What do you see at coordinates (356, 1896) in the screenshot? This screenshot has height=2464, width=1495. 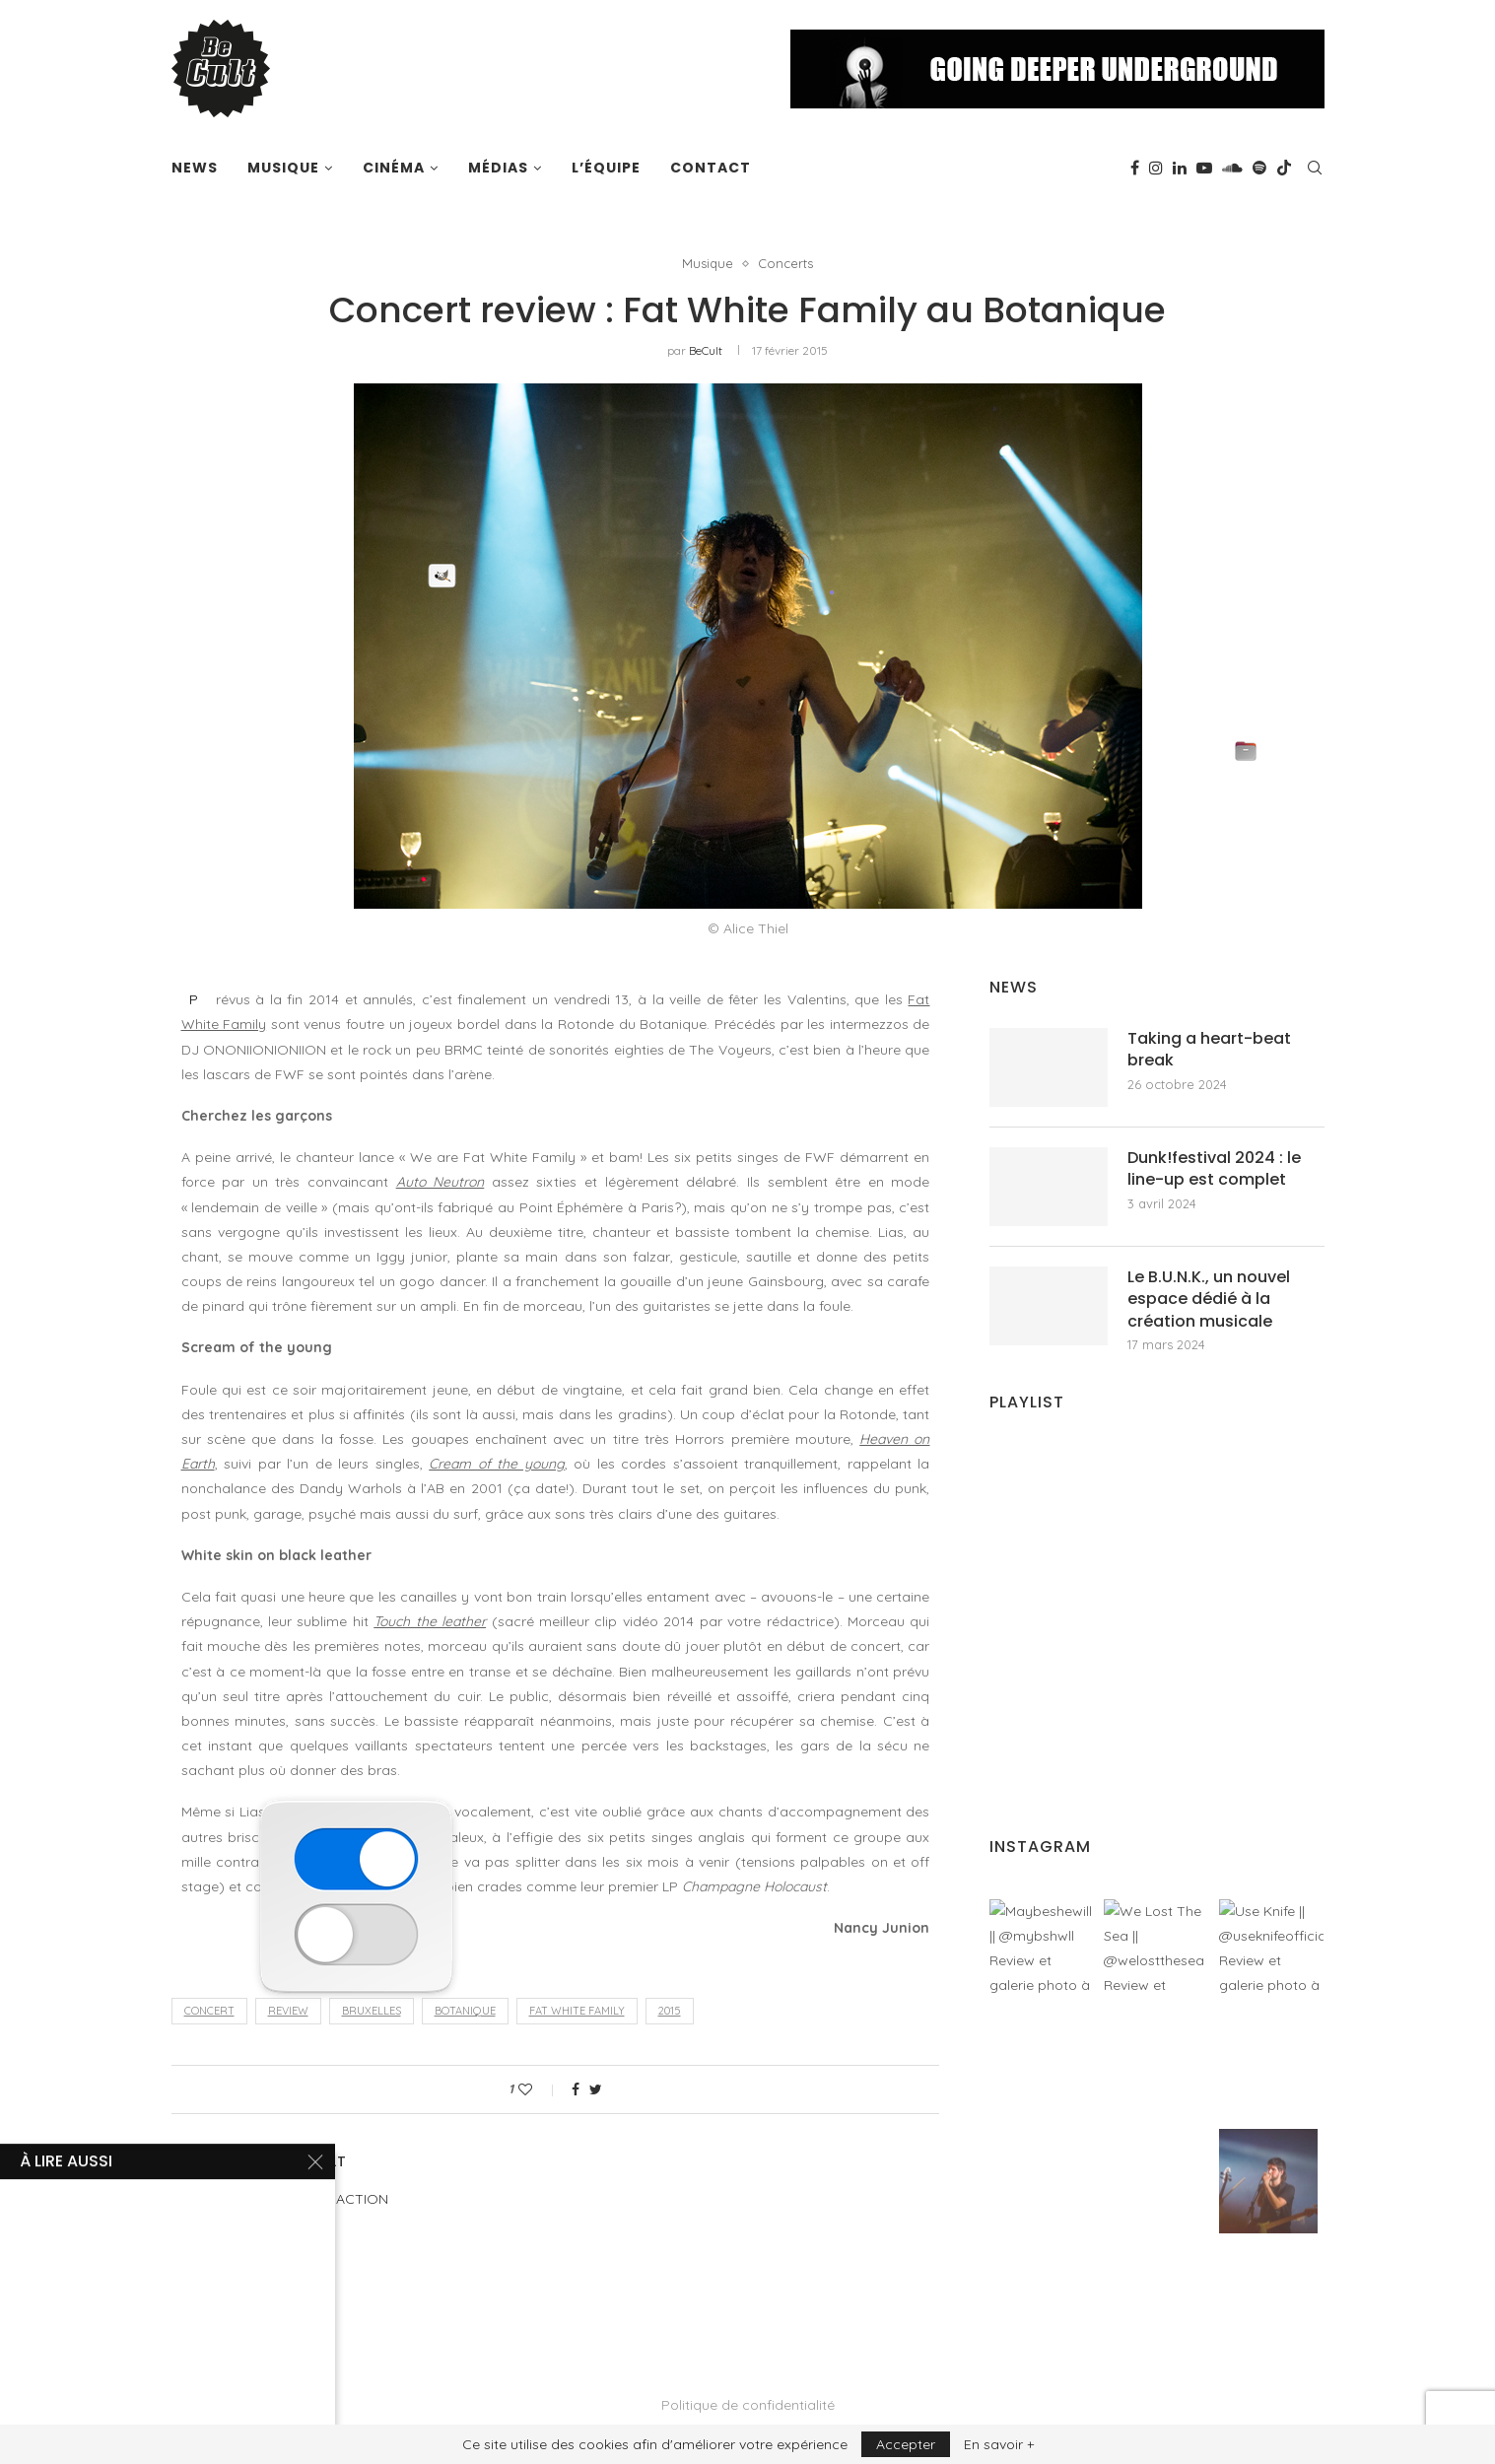 I see `open system tweaks or settings customization` at bounding box center [356, 1896].